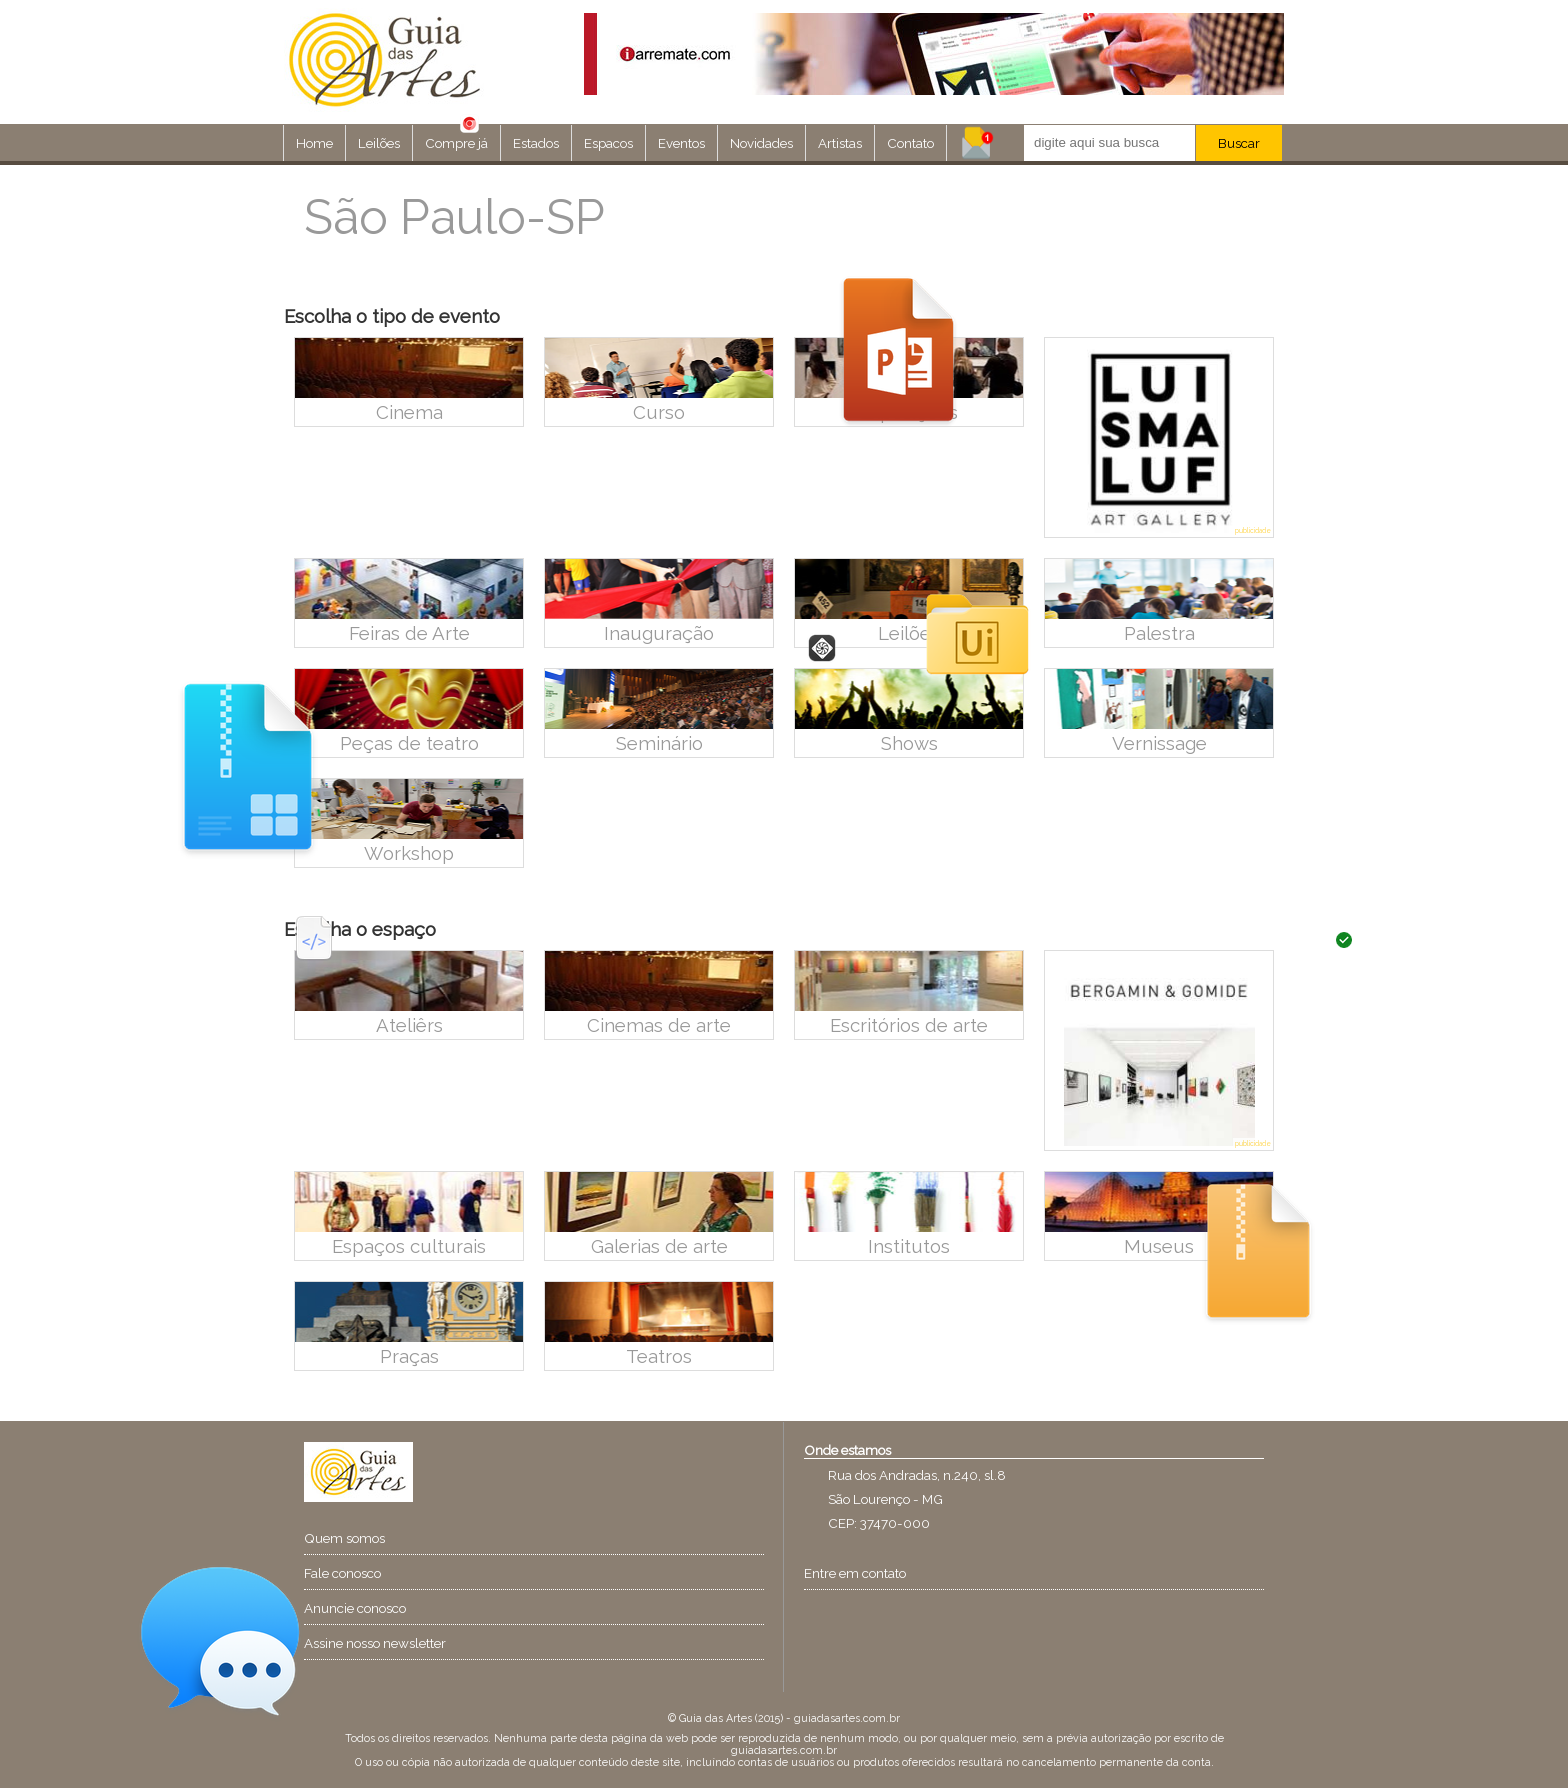  I want to click on windows imaging format archive file, so click(248, 770).